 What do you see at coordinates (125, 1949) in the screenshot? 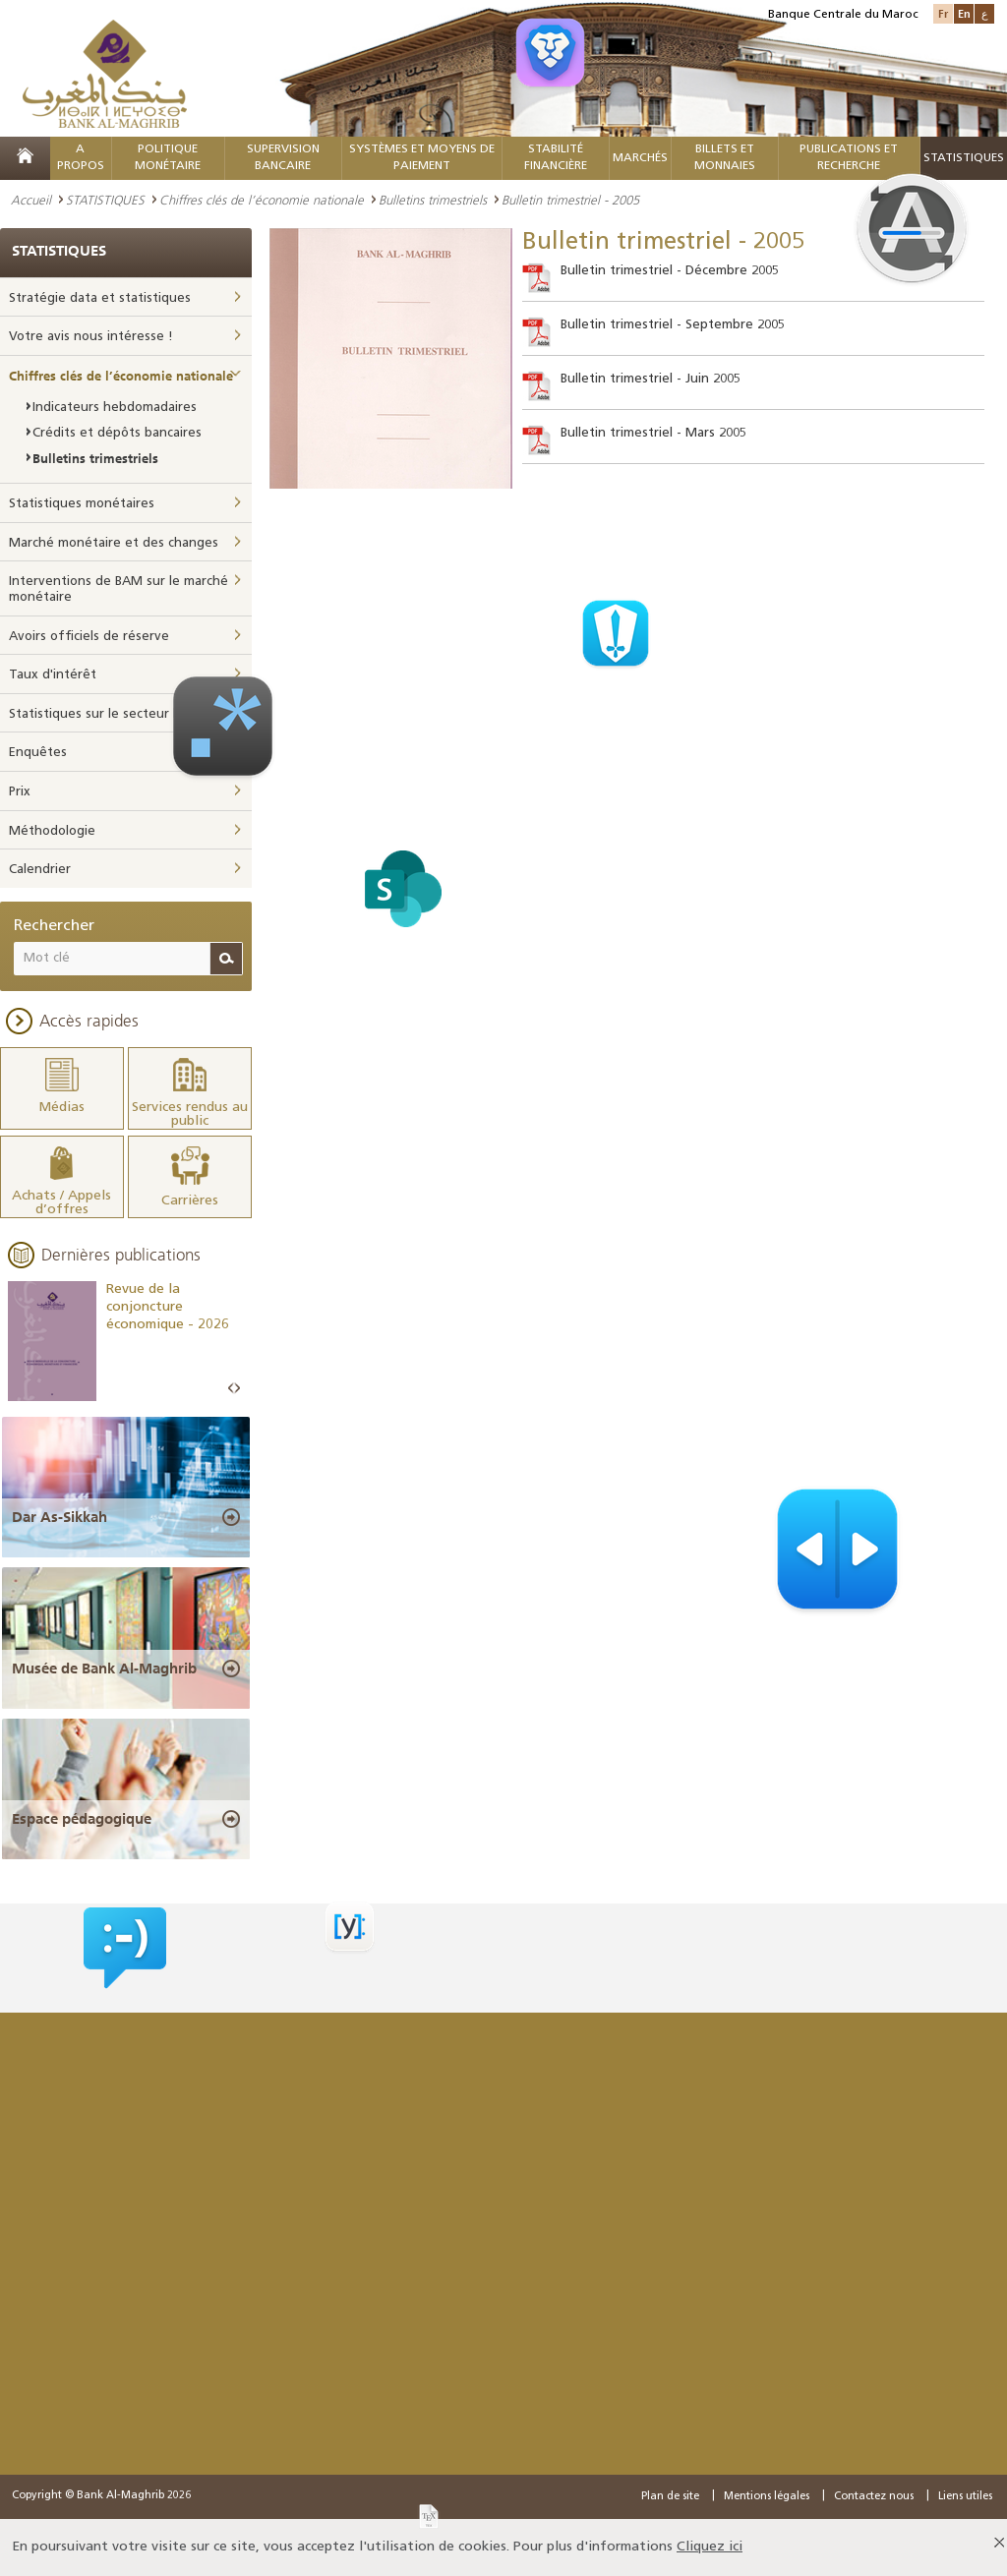
I see `open the messaging app` at bounding box center [125, 1949].